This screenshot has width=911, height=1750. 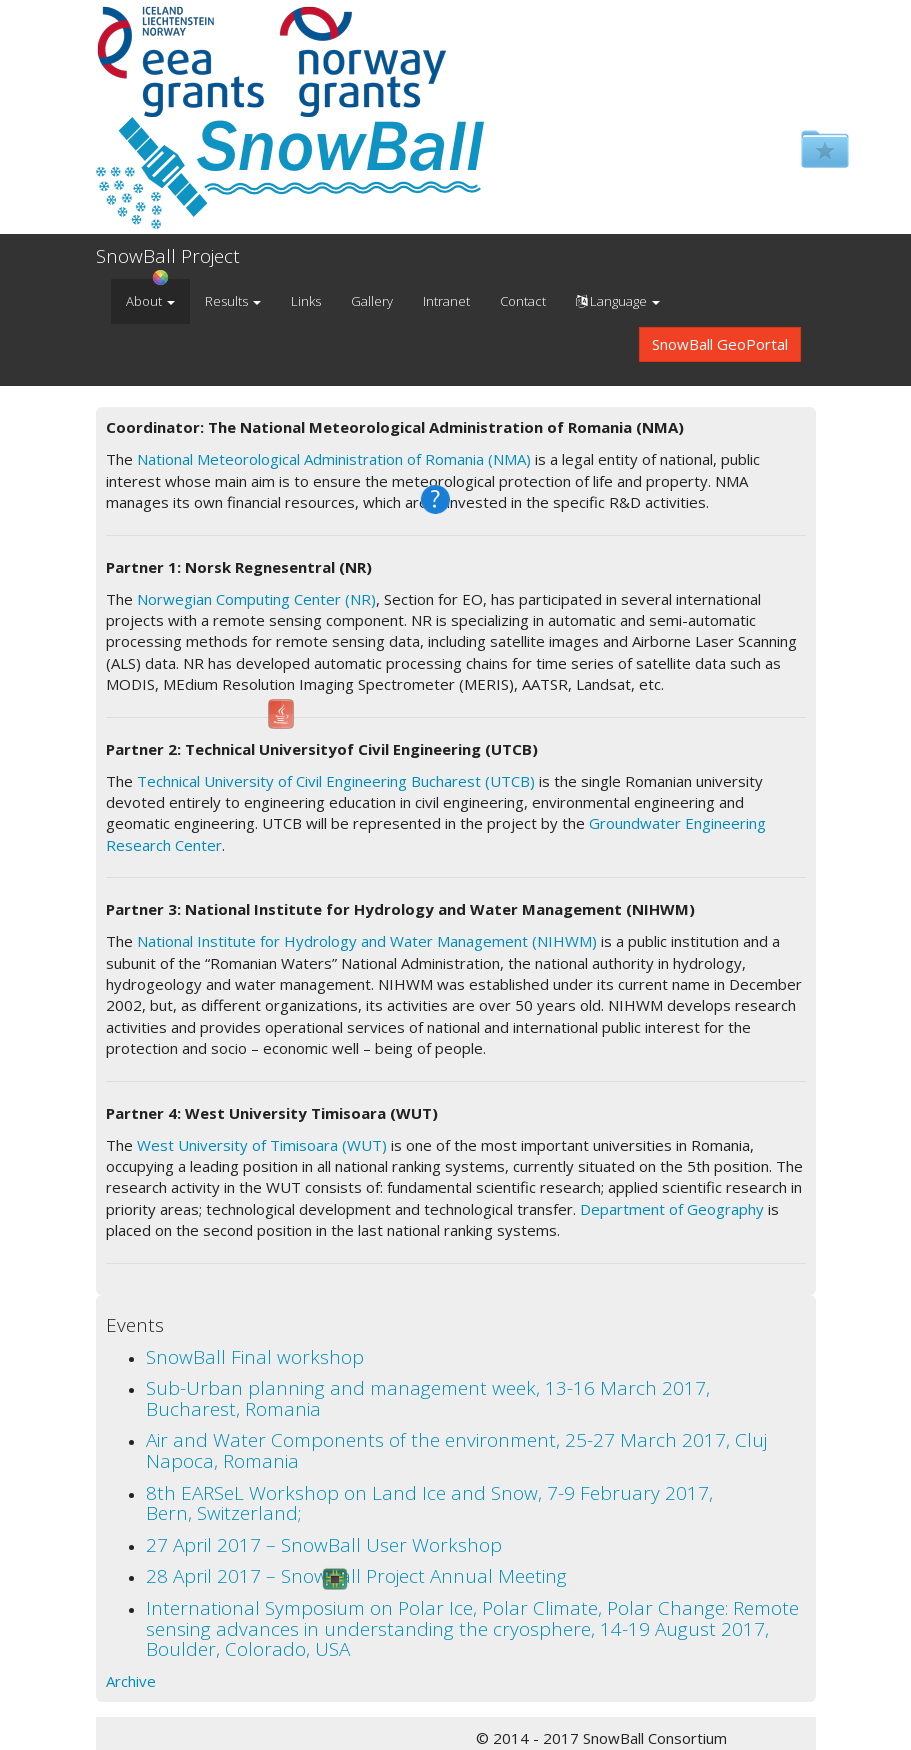 I want to click on open your bookmarked files folder, so click(x=825, y=149).